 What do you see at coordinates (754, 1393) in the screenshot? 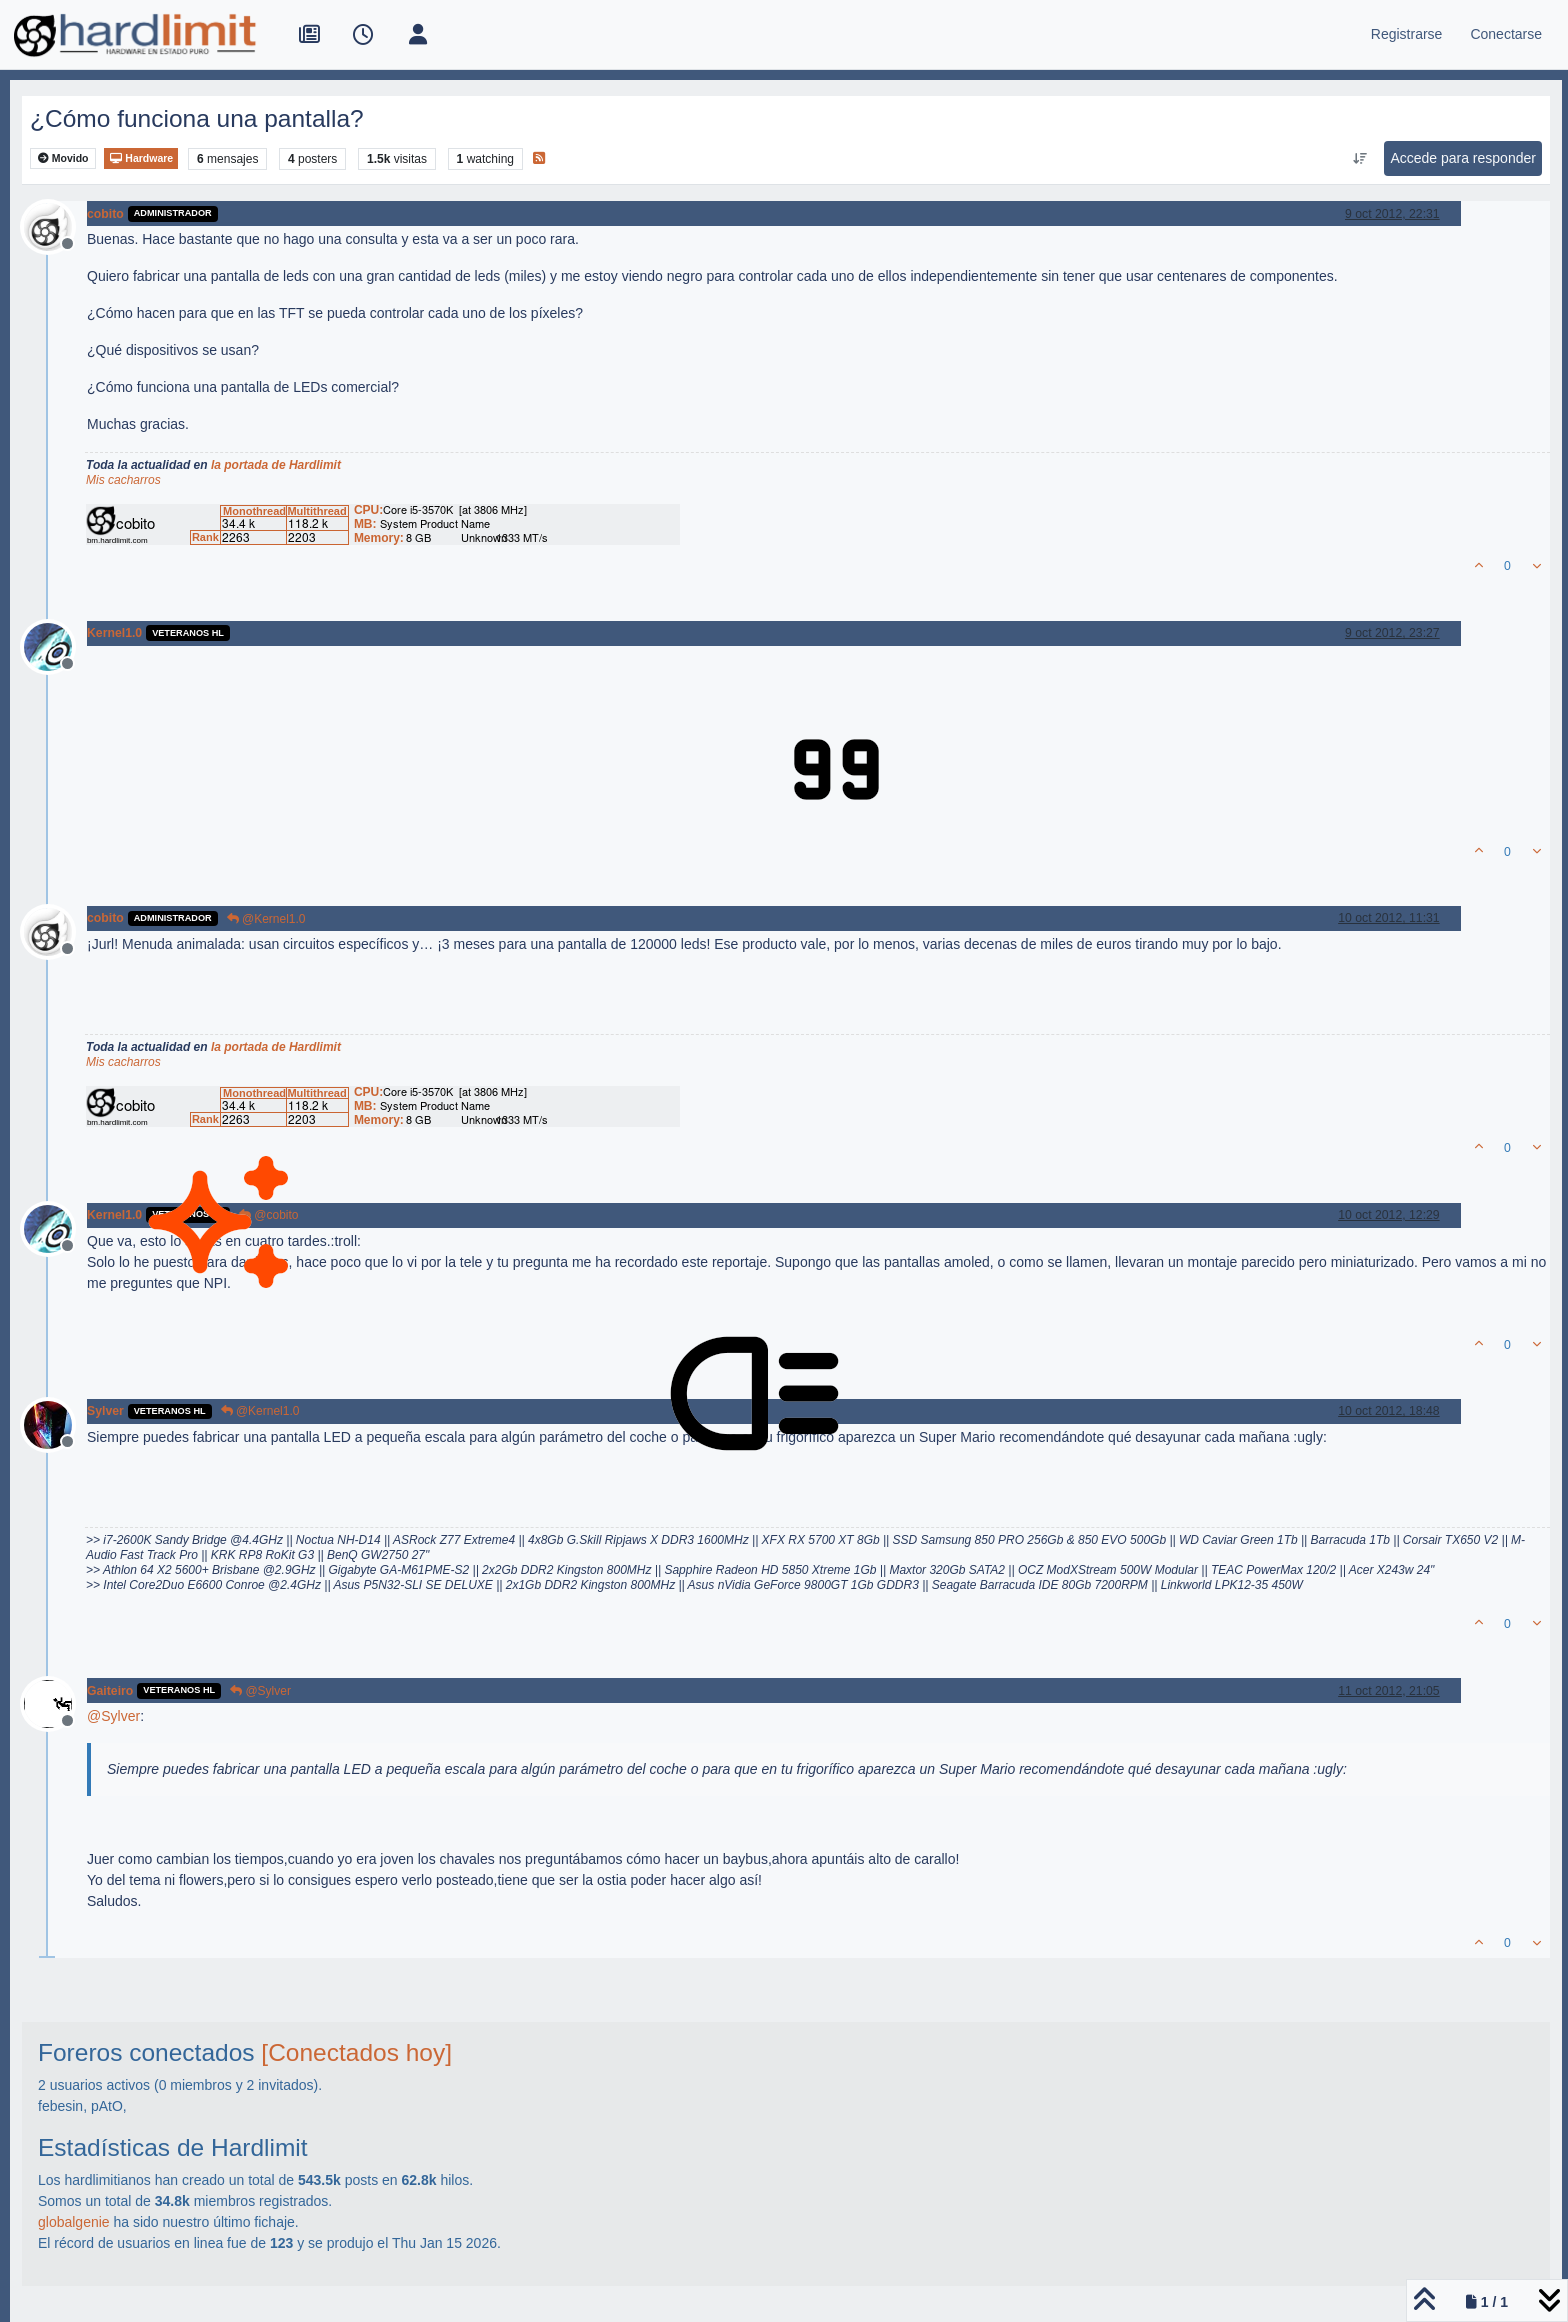
I see `toggle vehicle headlights on or off` at bounding box center [754, 1393].